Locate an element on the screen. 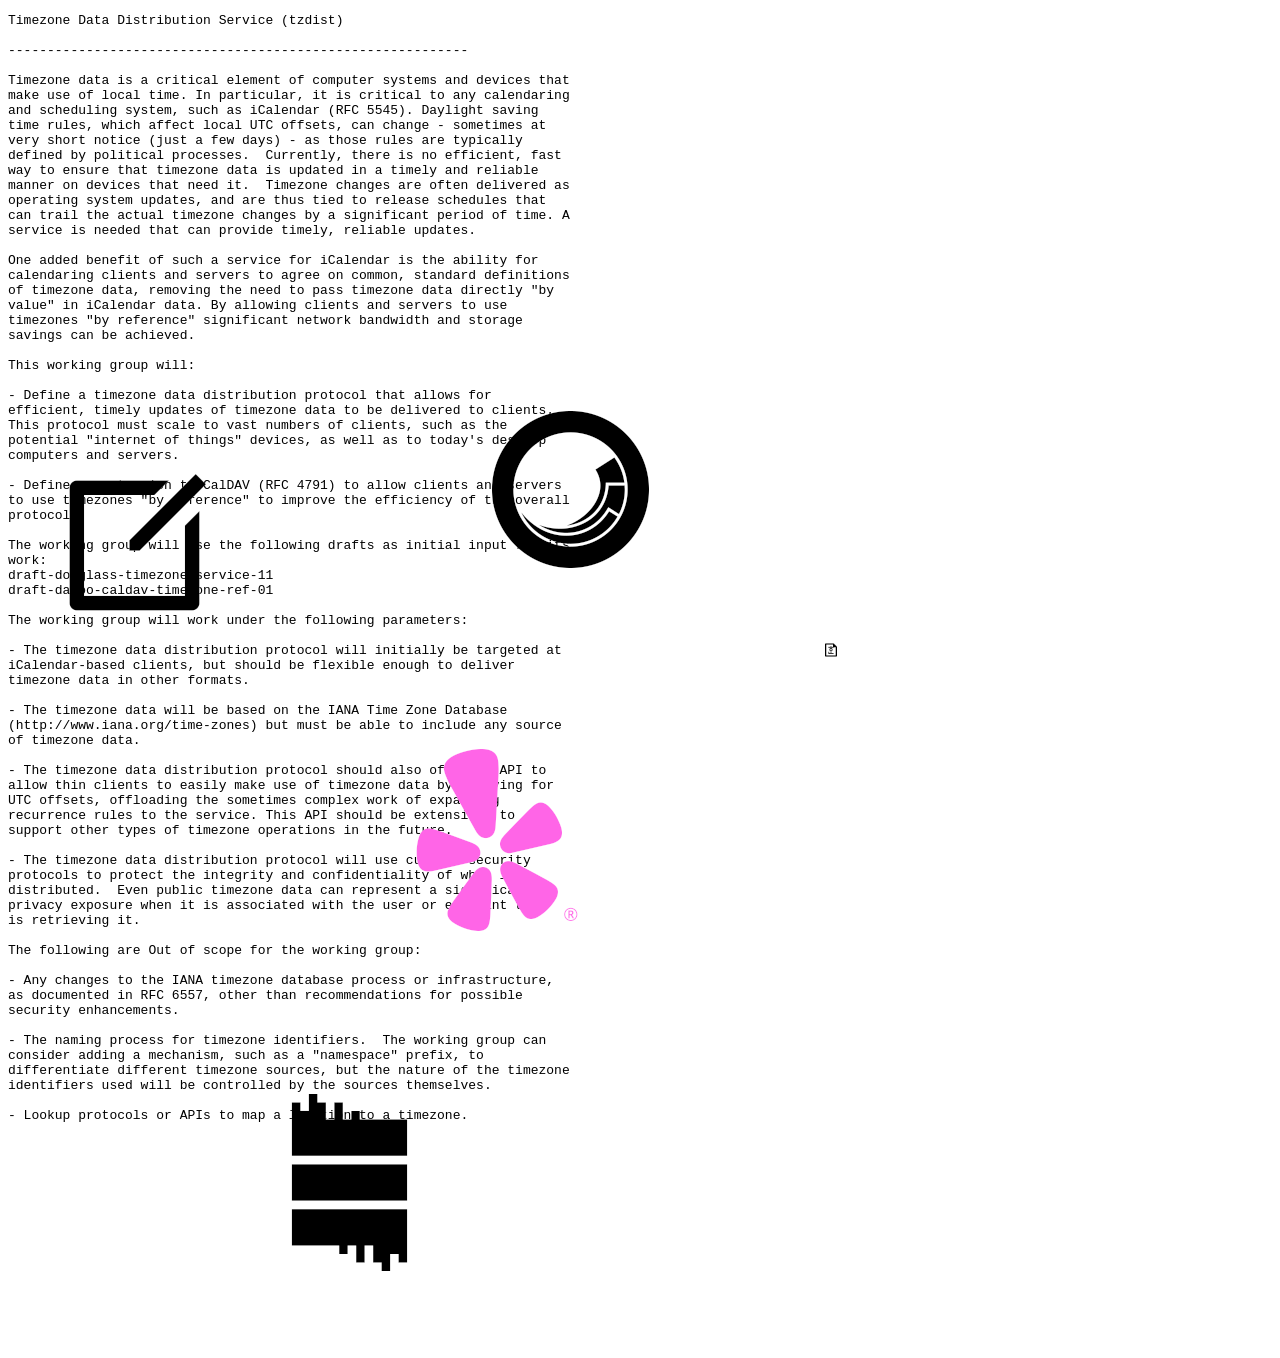  sitecore branding or logo identifier is located at coordinates (570, 489).